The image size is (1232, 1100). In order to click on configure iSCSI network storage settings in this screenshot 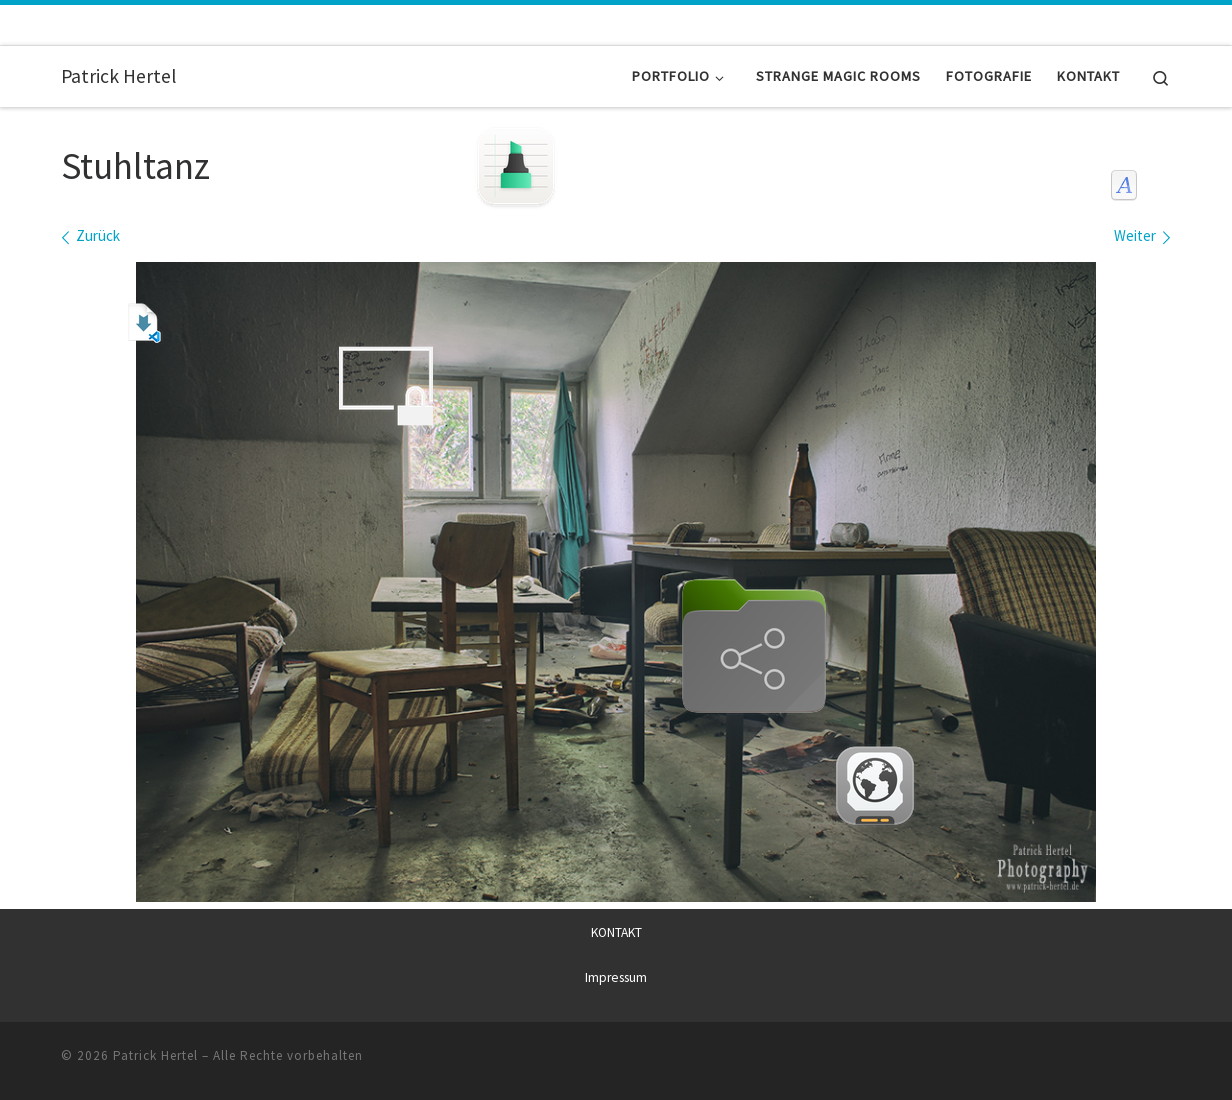, I will do `click(875, 787)`.